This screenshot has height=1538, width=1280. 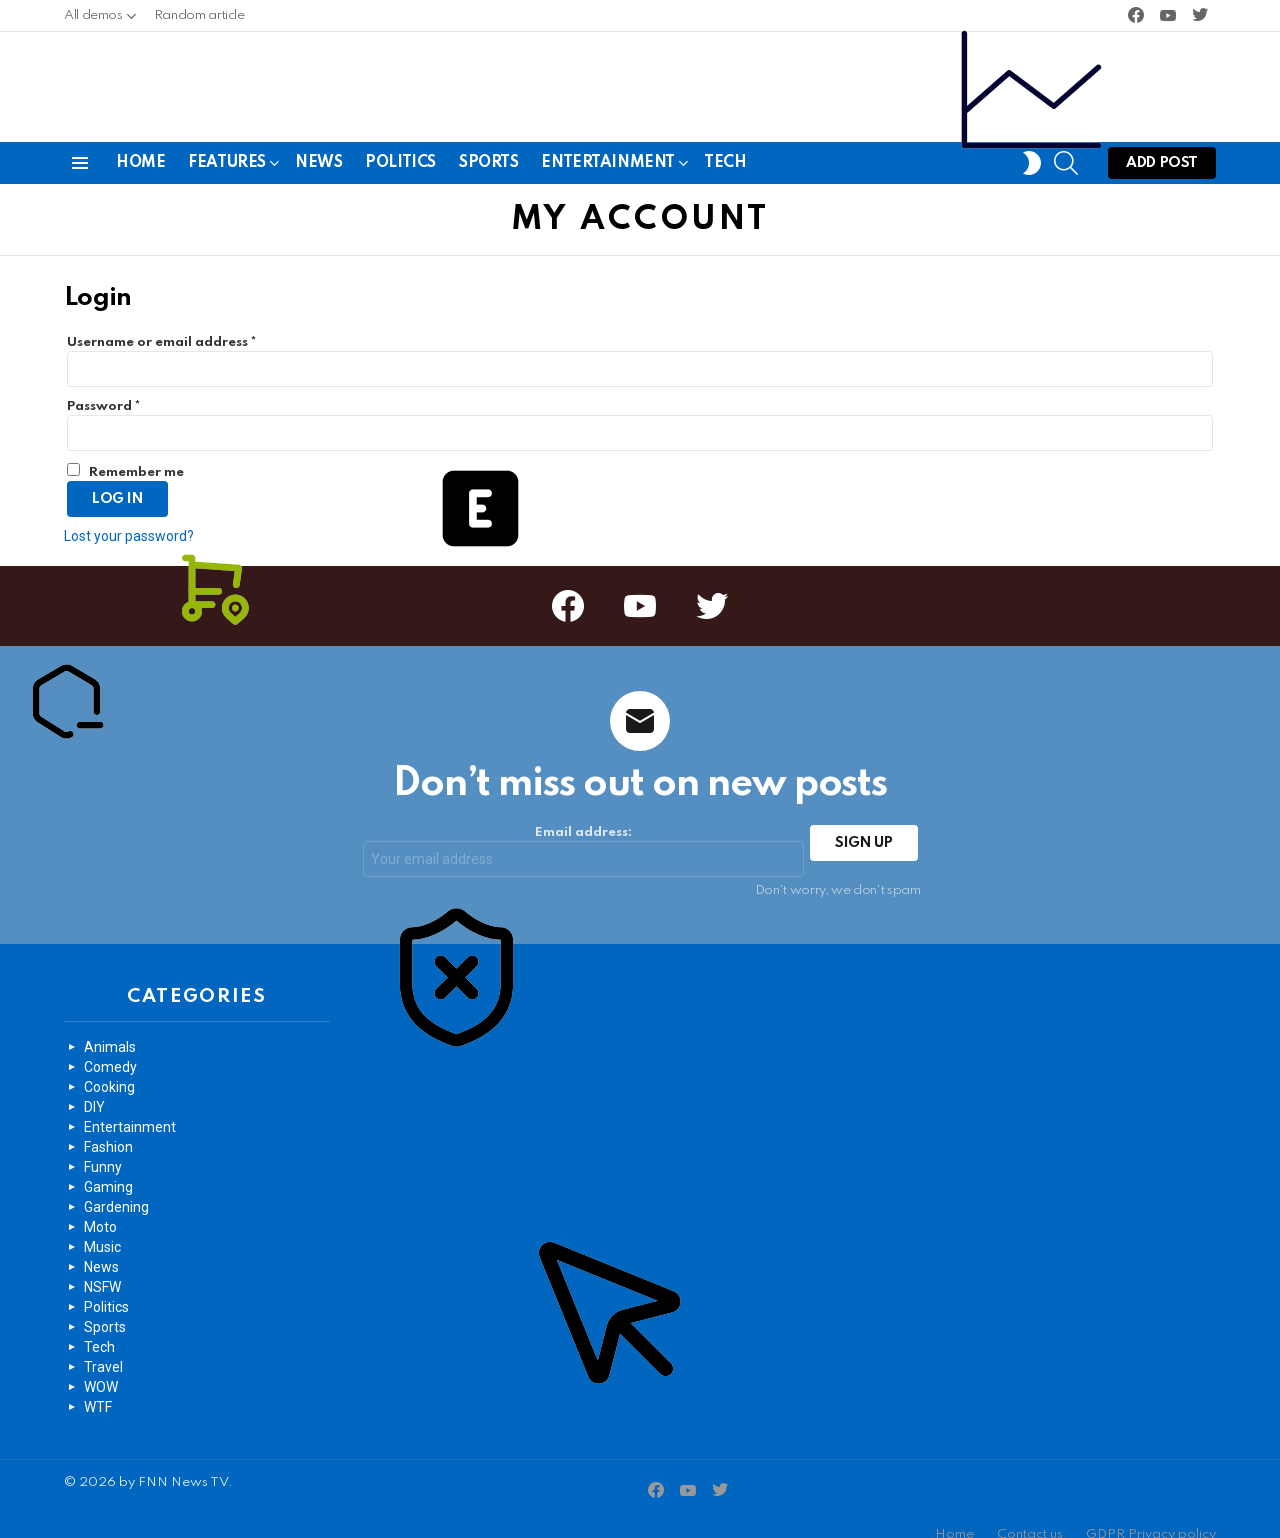 What do you see at coordinates (480, 508) in the screenshot?
I see `indicates an "E" rating or classification` at bounding box center [480, 508].